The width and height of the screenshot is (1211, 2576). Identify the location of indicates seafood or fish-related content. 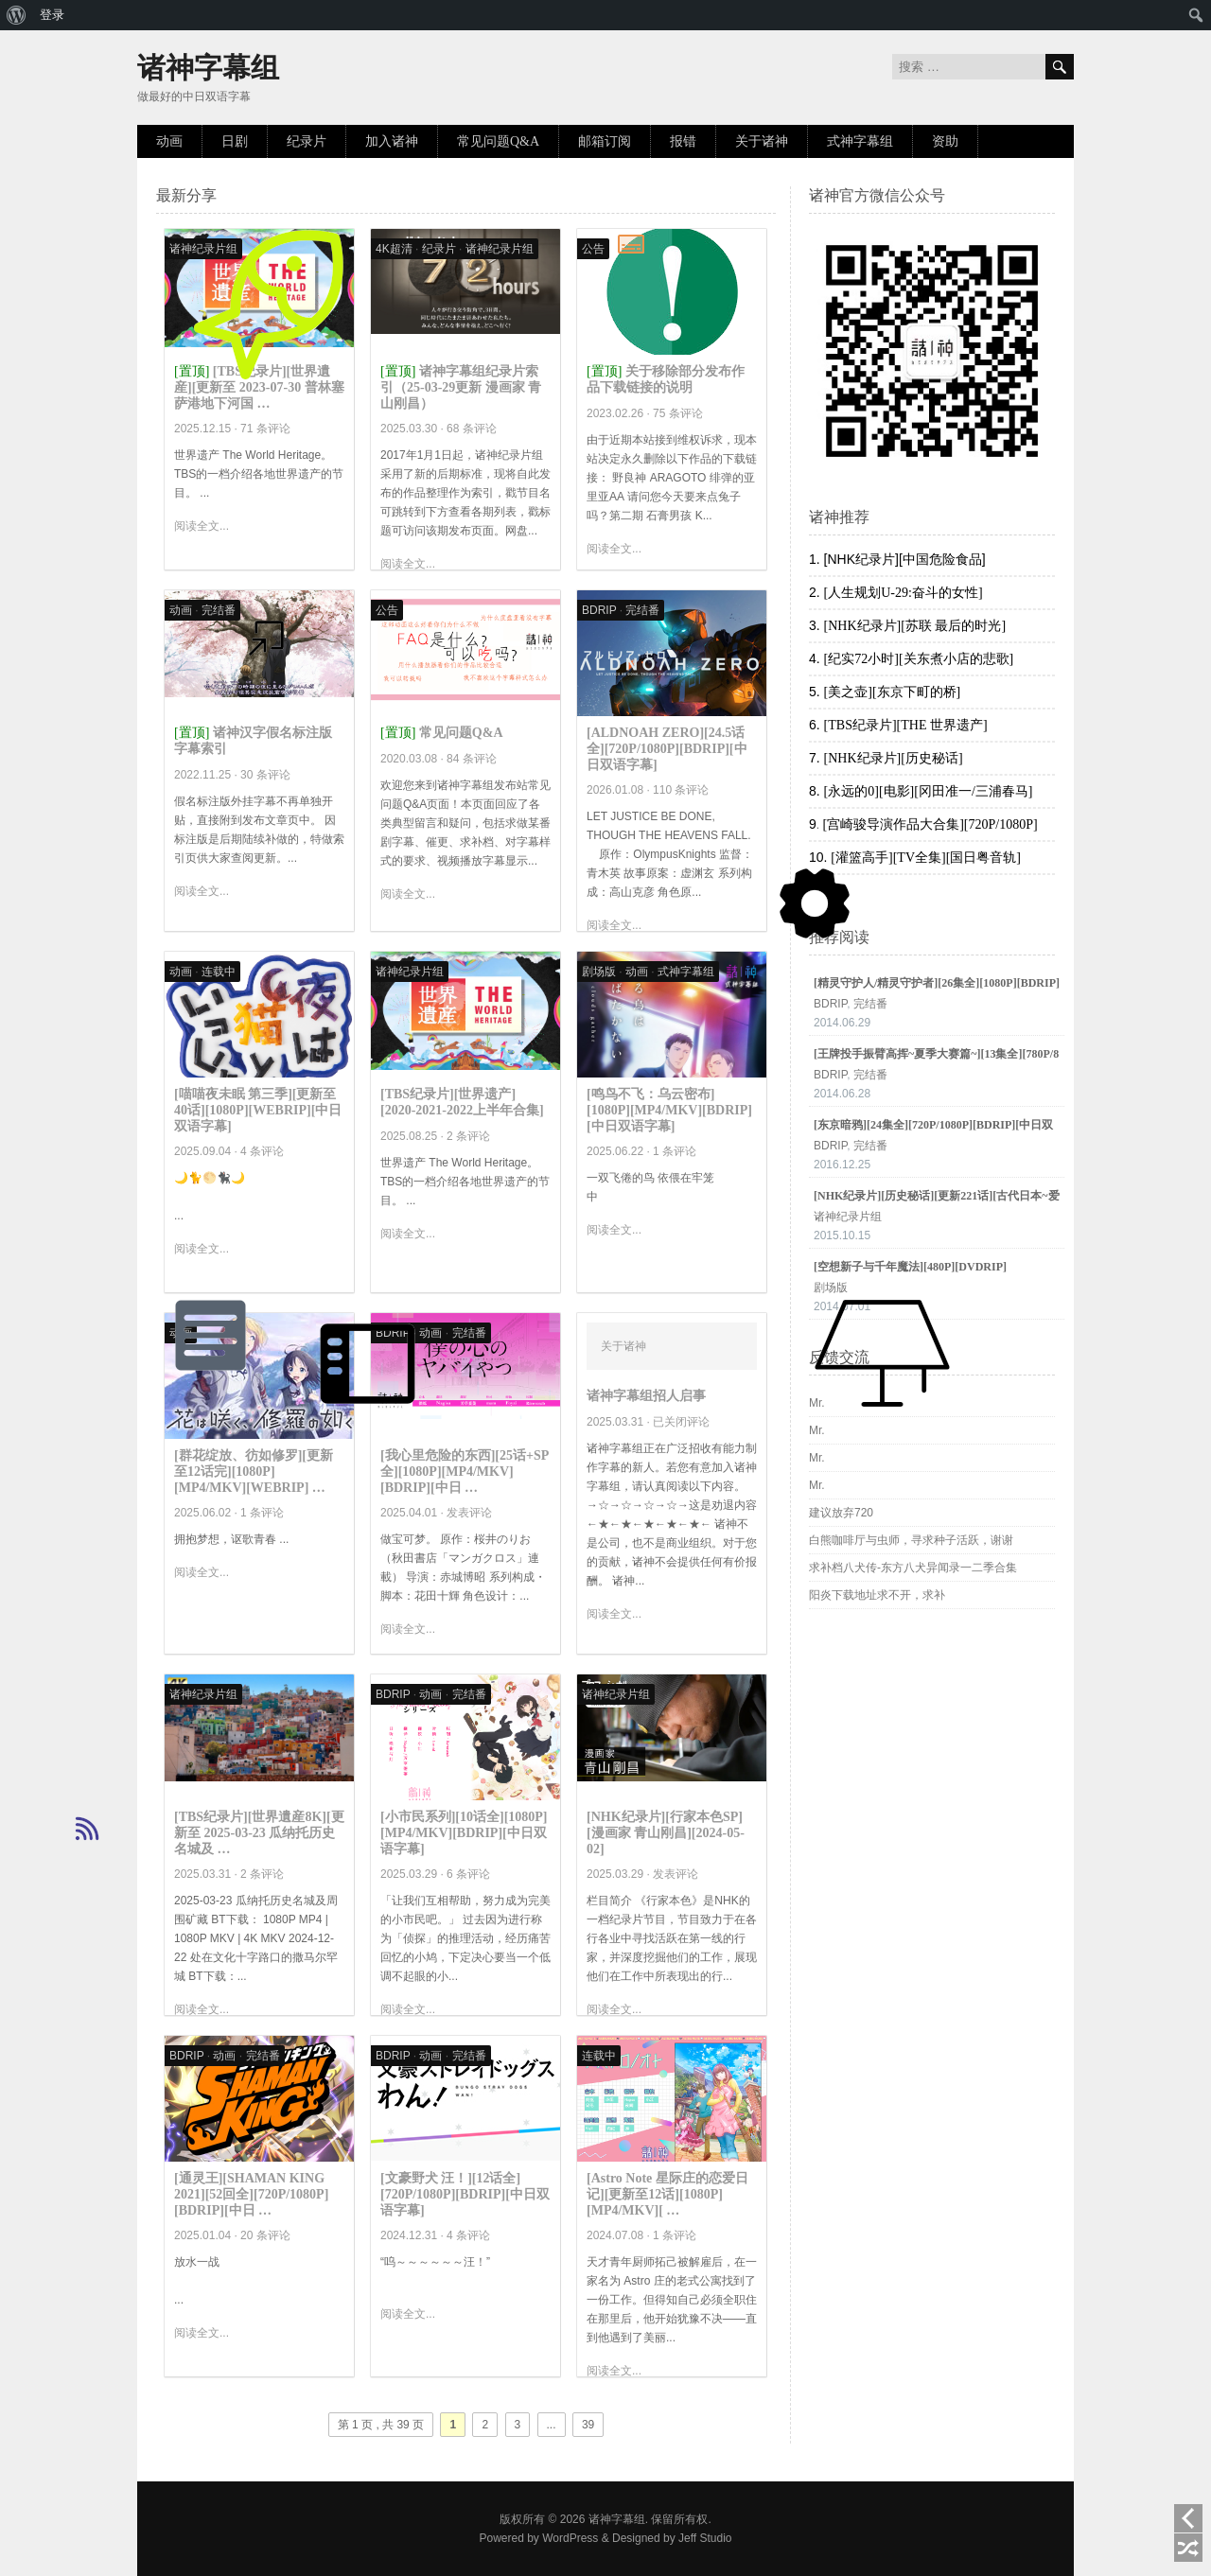
(276, 297).